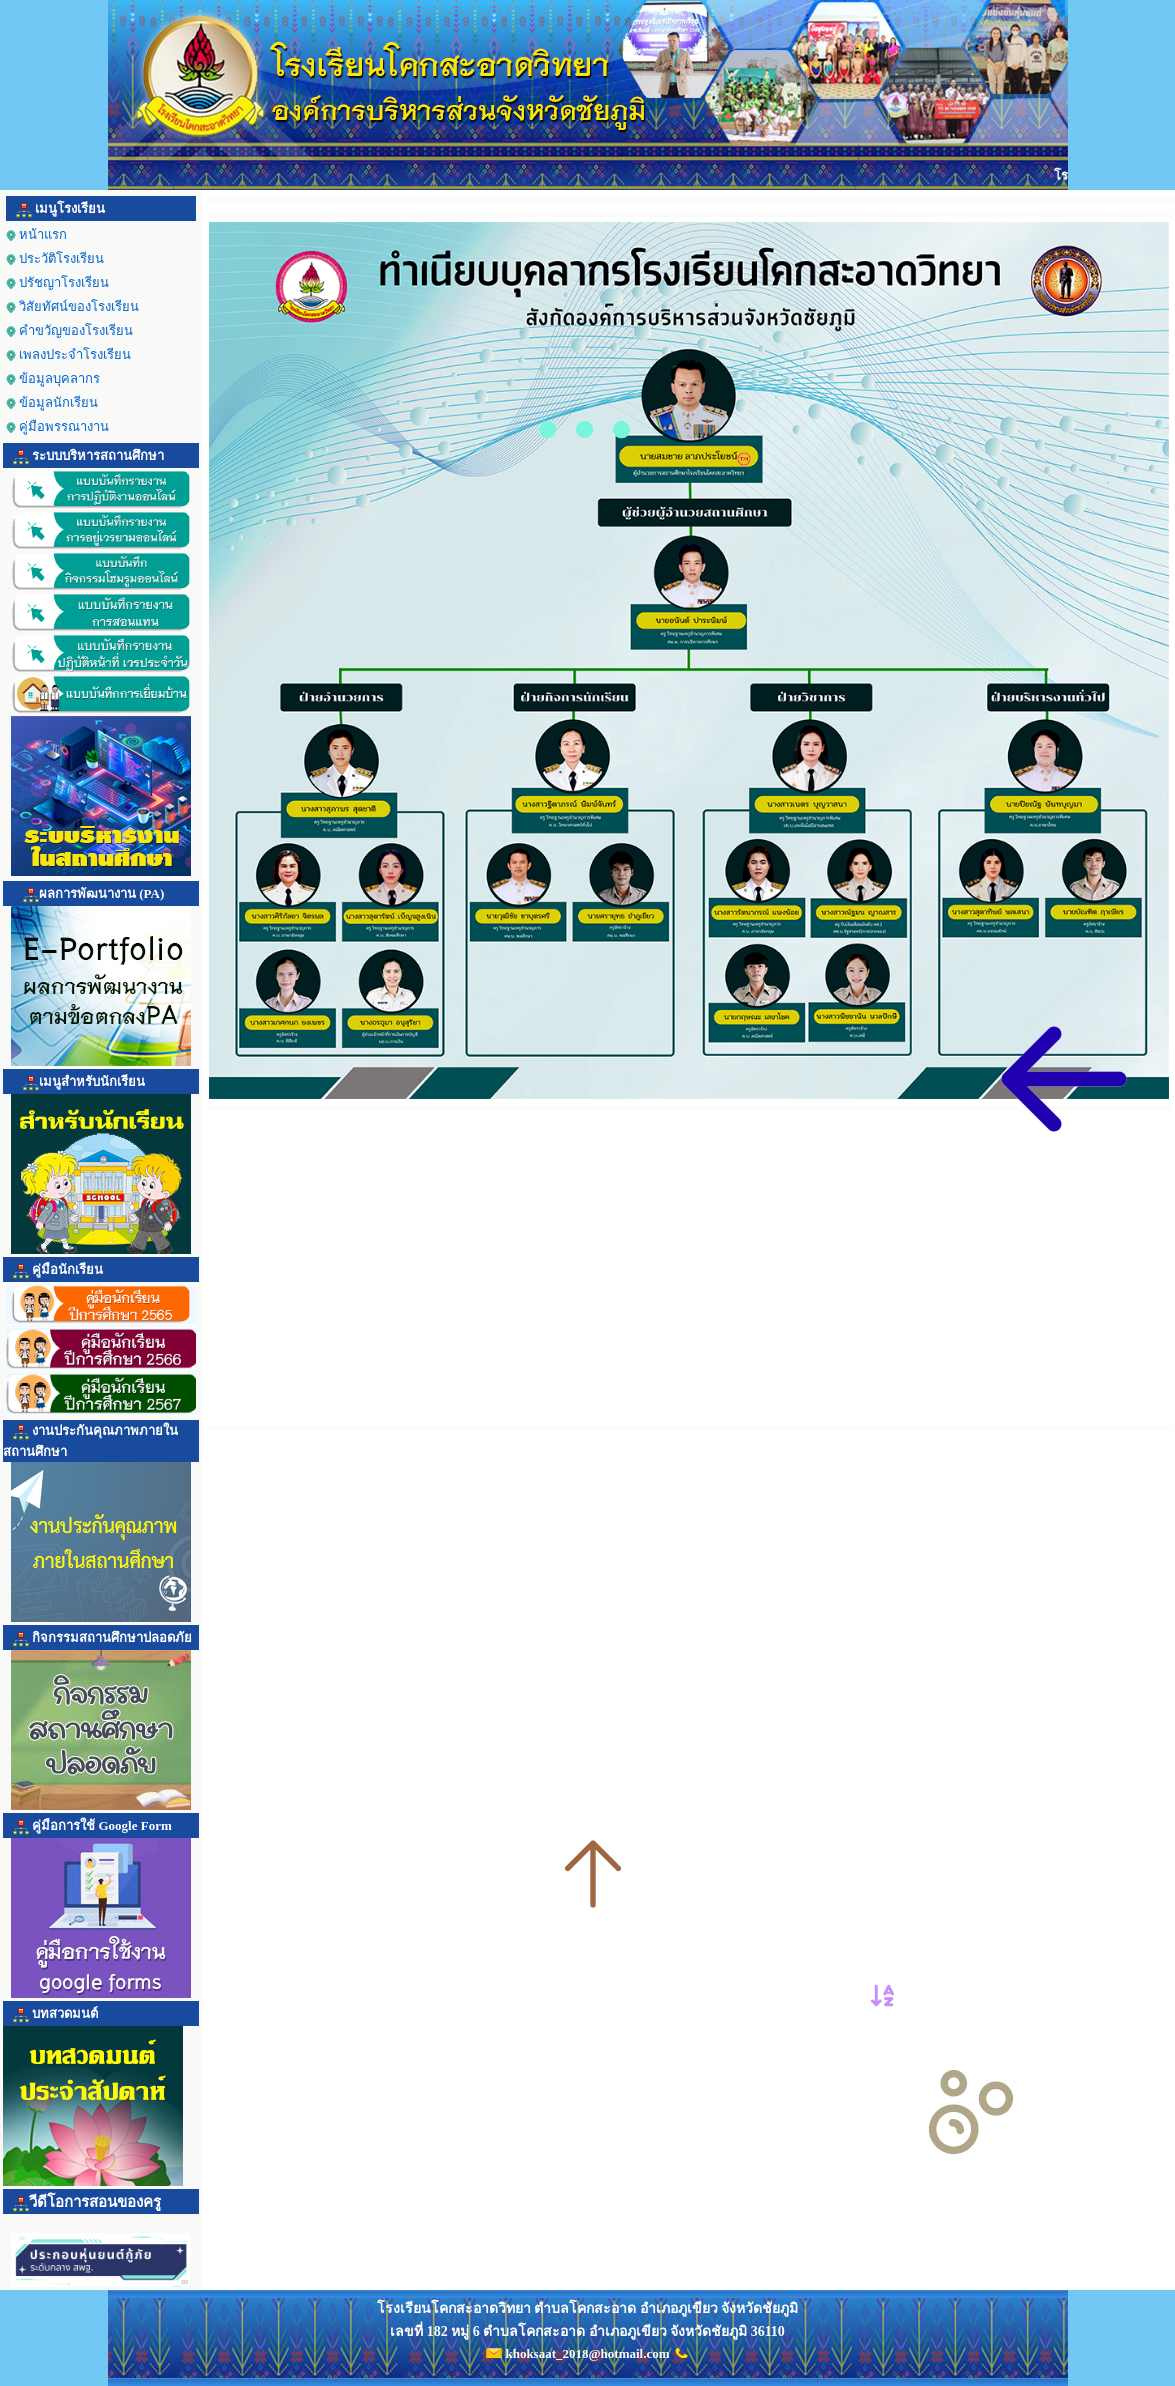 This screenshot has height=2386, width=1175. I want to click on scroll to top of page, so click(593, 1874).